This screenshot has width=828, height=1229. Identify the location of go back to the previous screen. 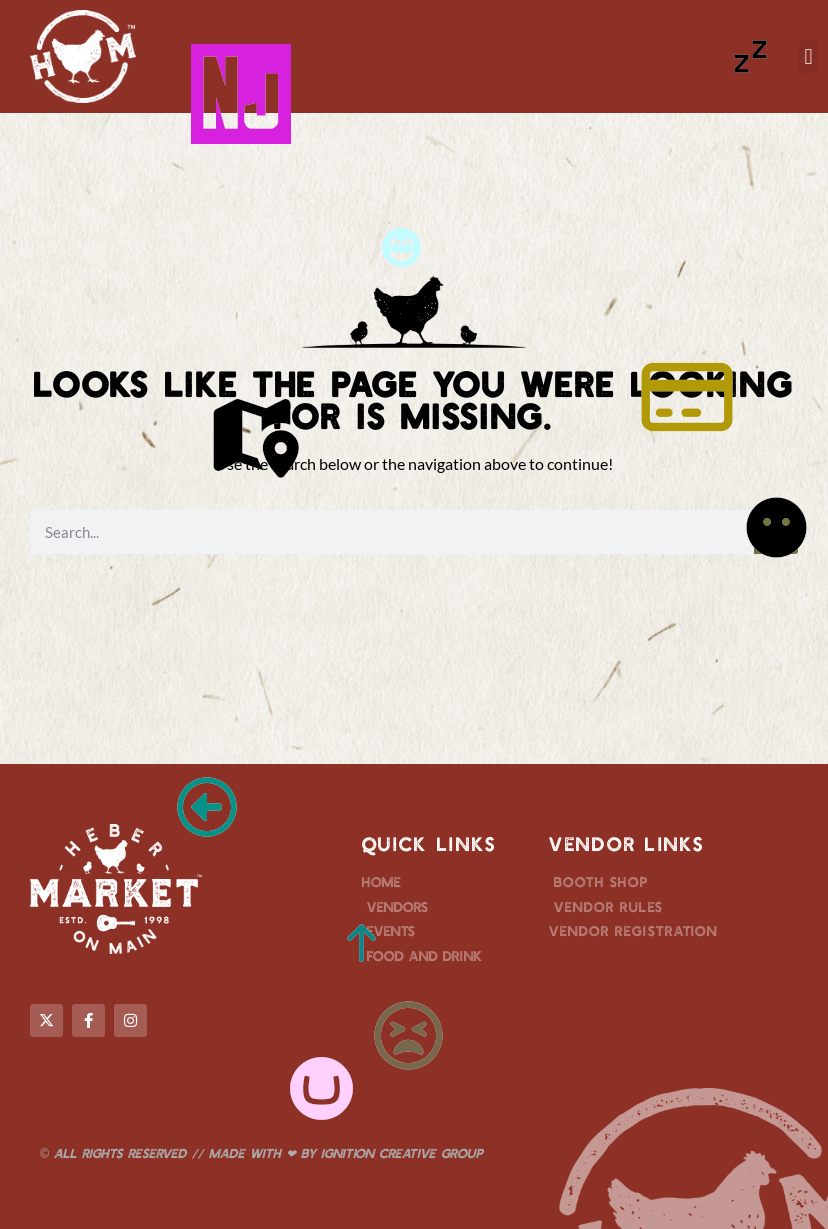
(207, 807).